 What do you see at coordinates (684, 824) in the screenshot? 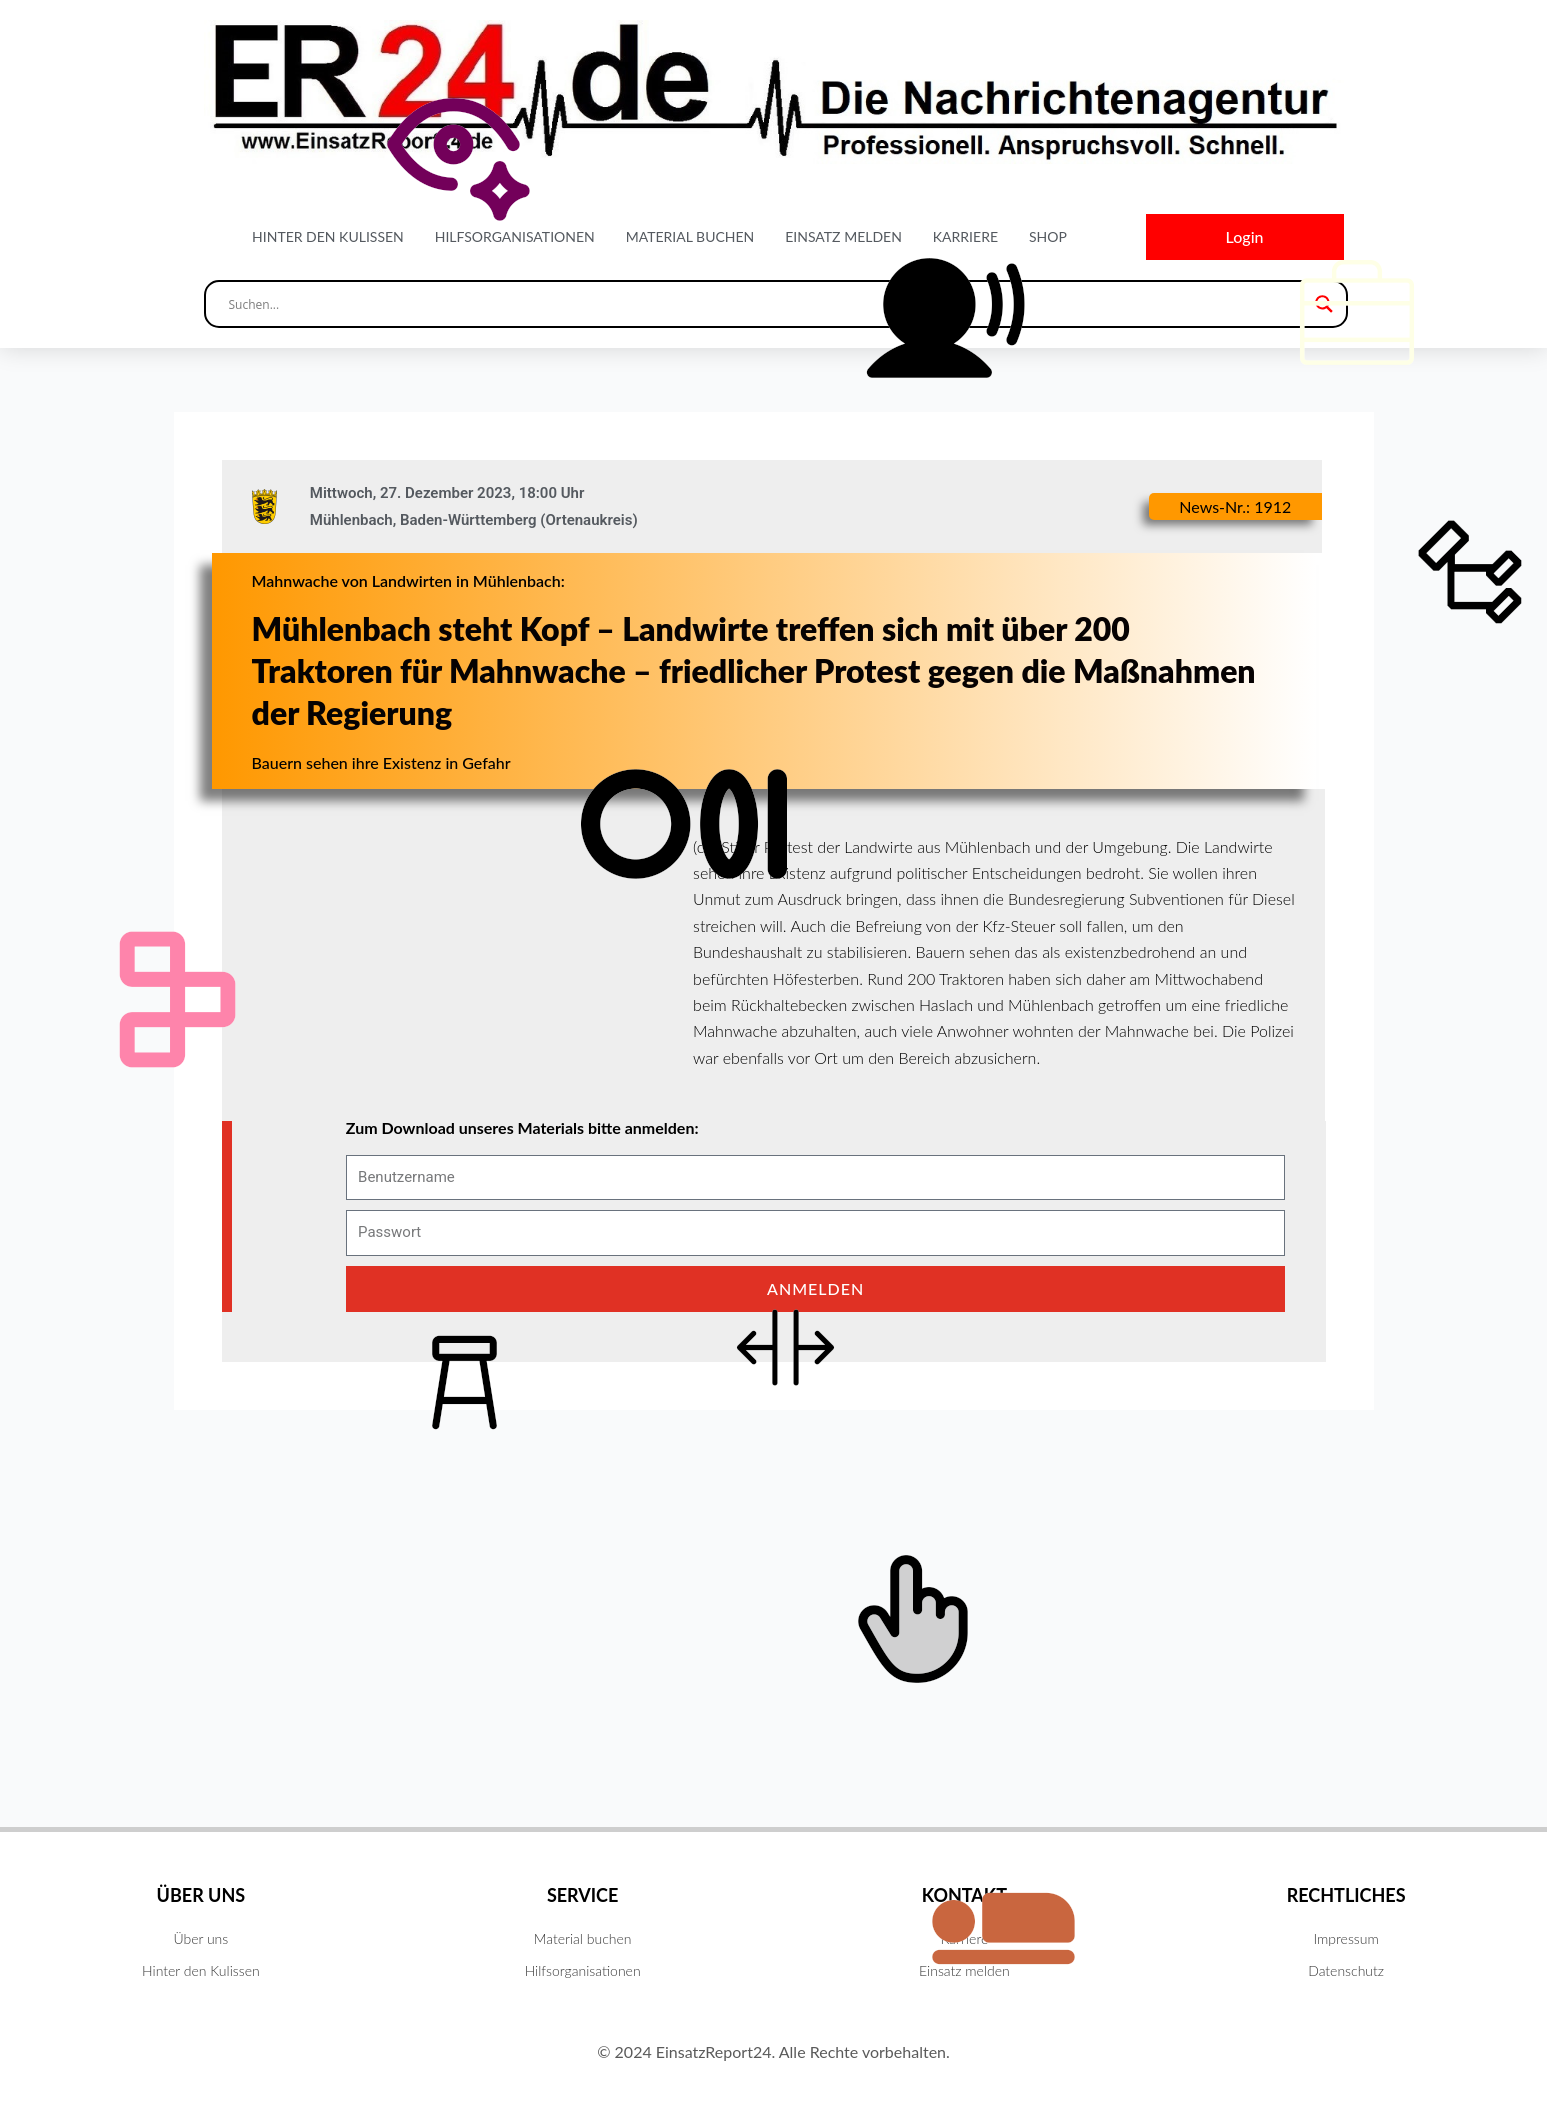
I see `open the Medium app` at bounding box center [684, 824].